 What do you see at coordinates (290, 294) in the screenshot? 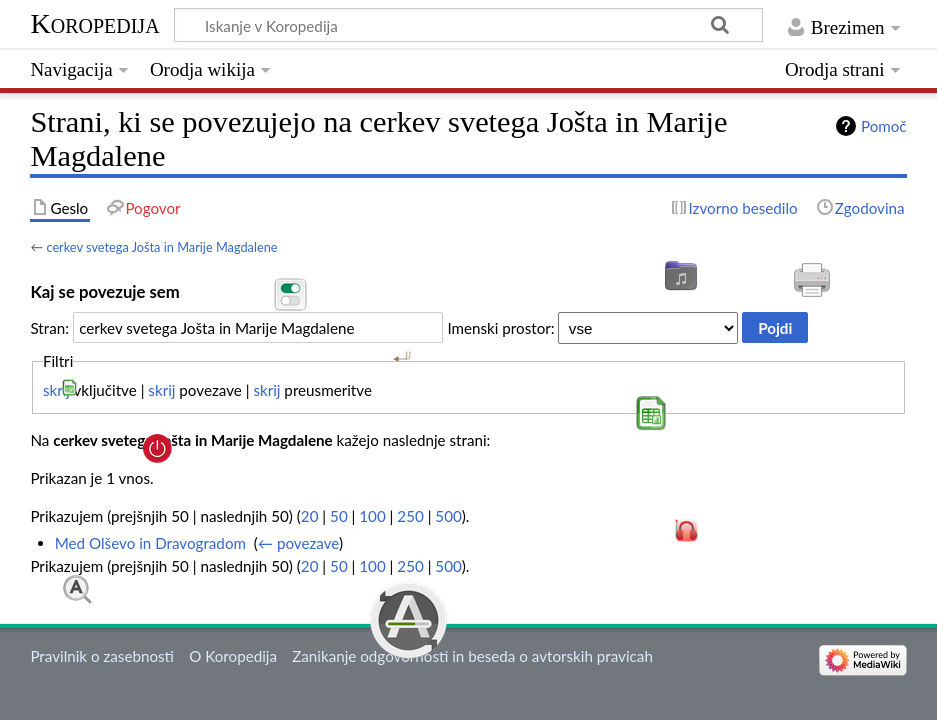
I see `open system settings or preferences` at bounding box center [290, 294].